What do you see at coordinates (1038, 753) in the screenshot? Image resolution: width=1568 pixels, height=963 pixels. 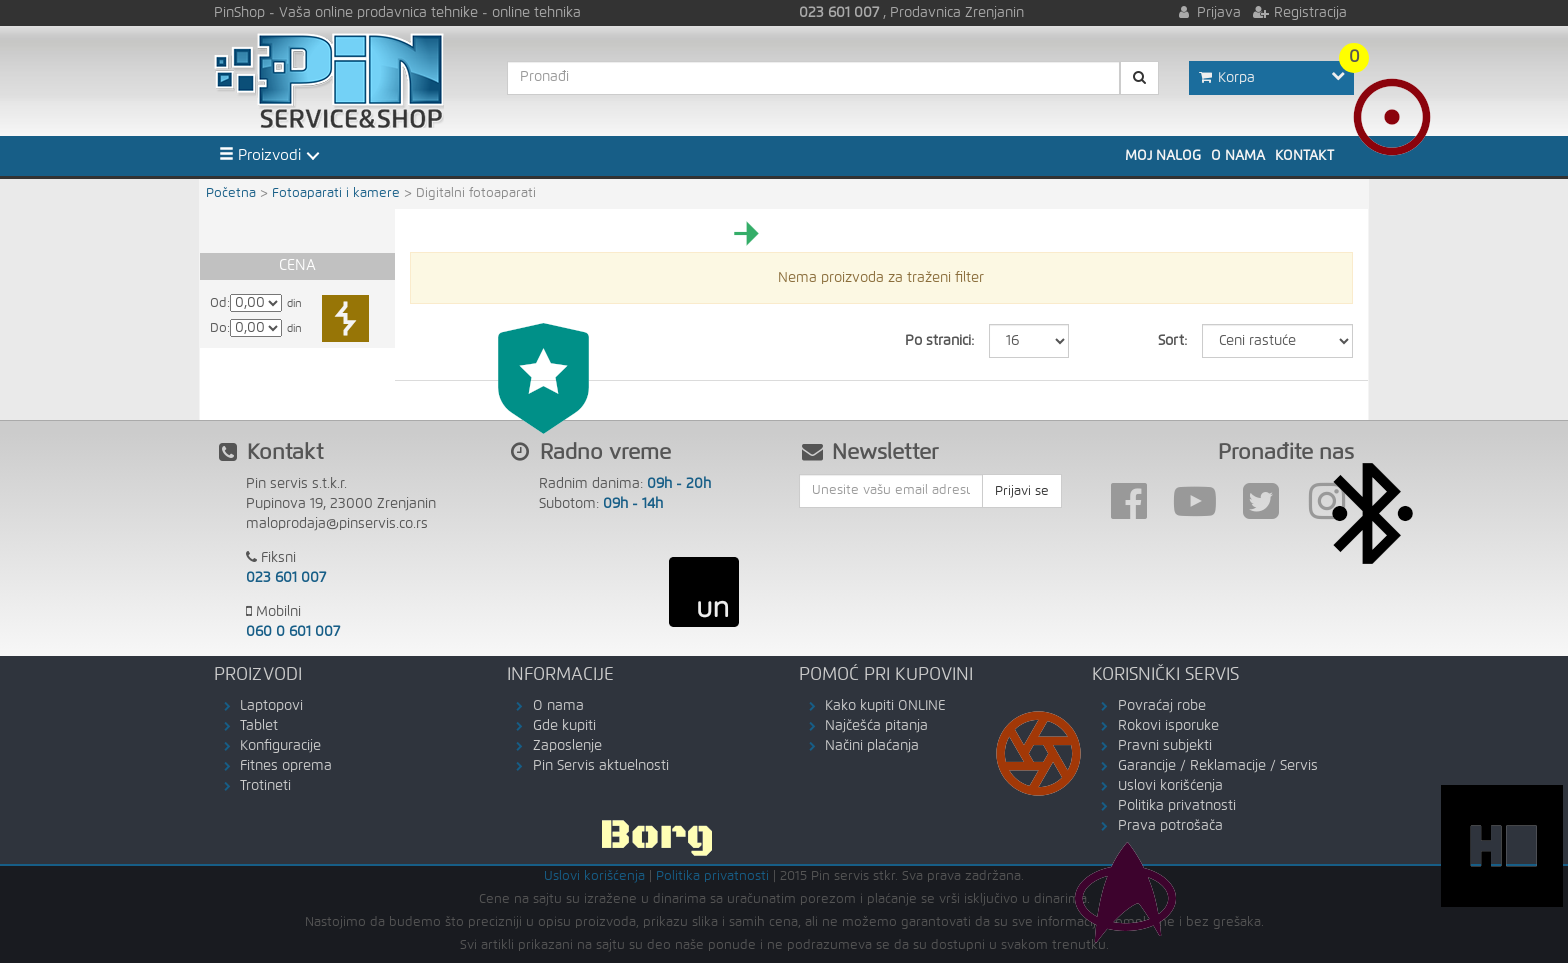 I see `open camera or take a photo` at bounding box center [1038, 753].